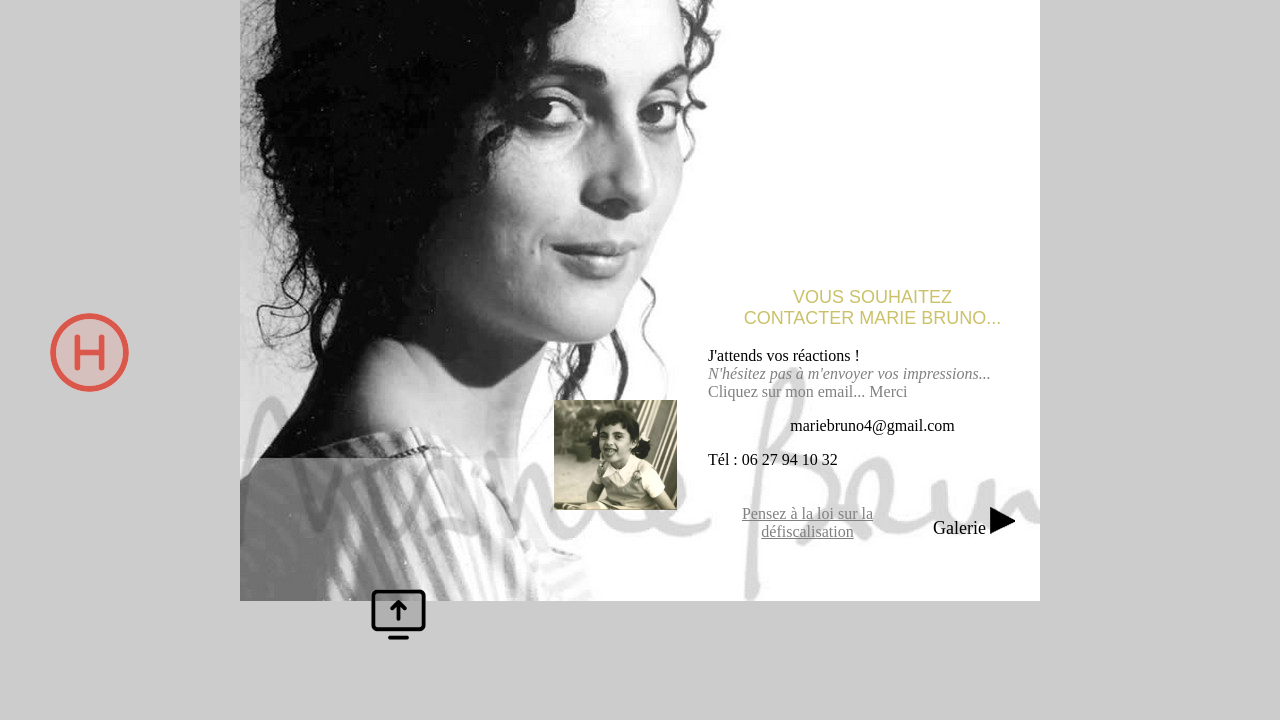 The height and width of the screenshot is (720, 1280). What do you see at coordinates (398, 612) in the screenshot?
I see `upload file to display or screen` at bounding box center [398, 612].